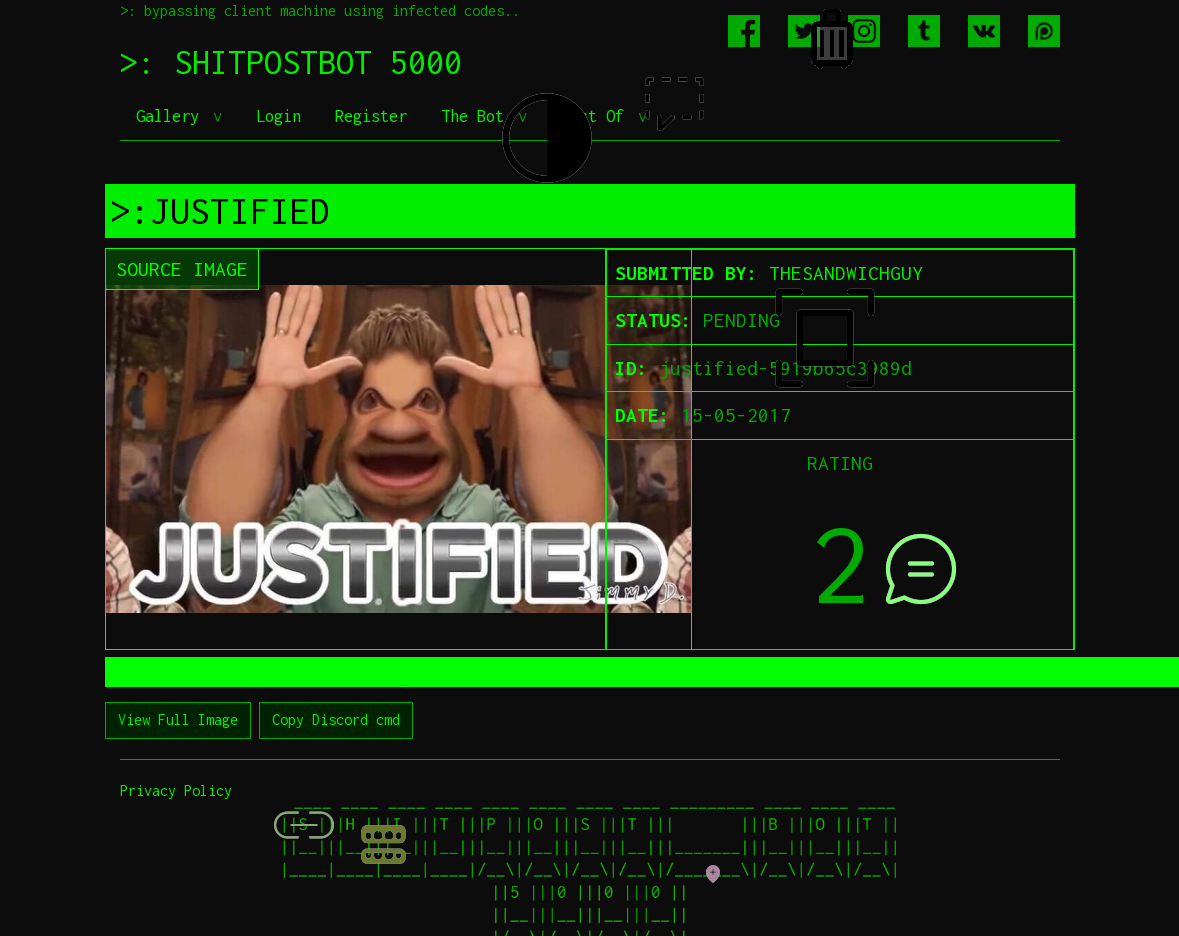  What do you see at coordinates (921, 569) in the screenshot?
I see `open chat or messaging` at bounding box center [921, 569].